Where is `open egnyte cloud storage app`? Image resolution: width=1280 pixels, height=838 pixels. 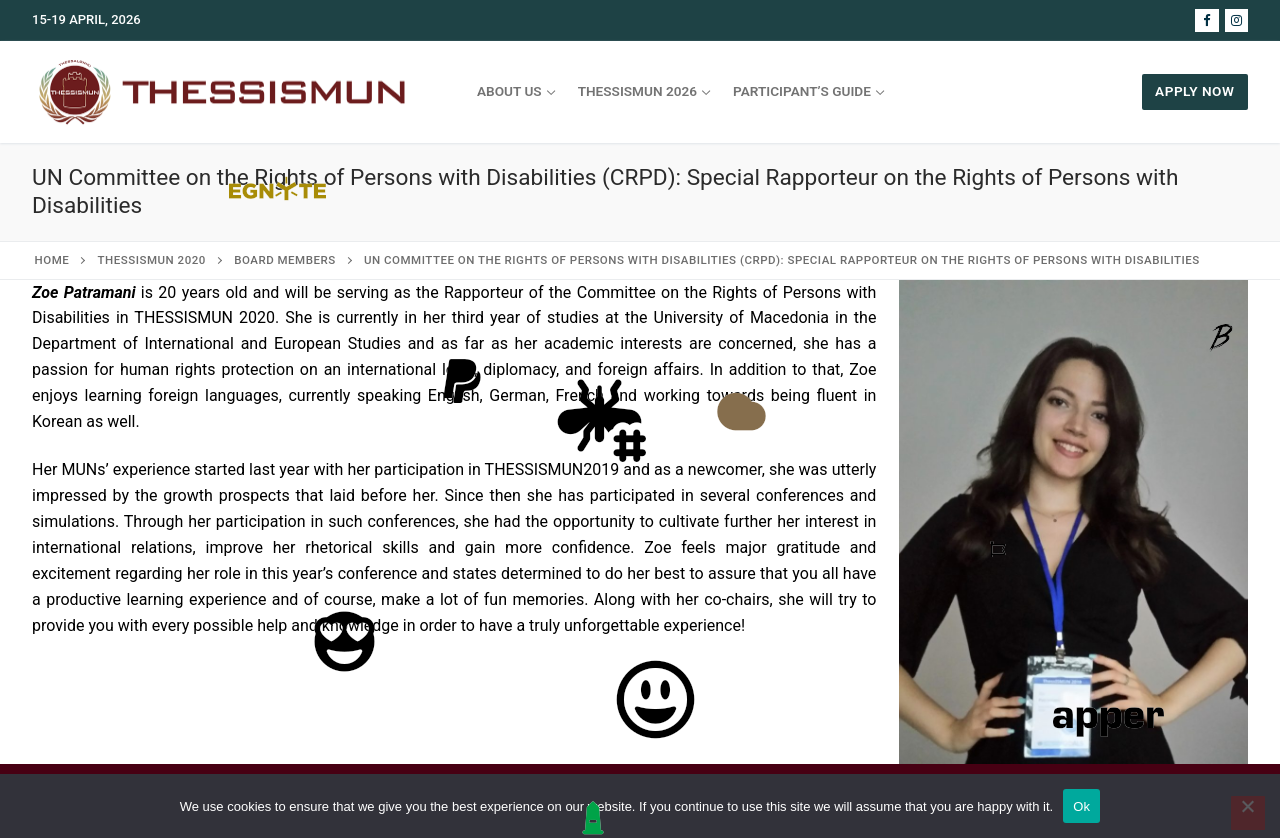 open egnyte cloud storage app is located at coordinates (277, 188).